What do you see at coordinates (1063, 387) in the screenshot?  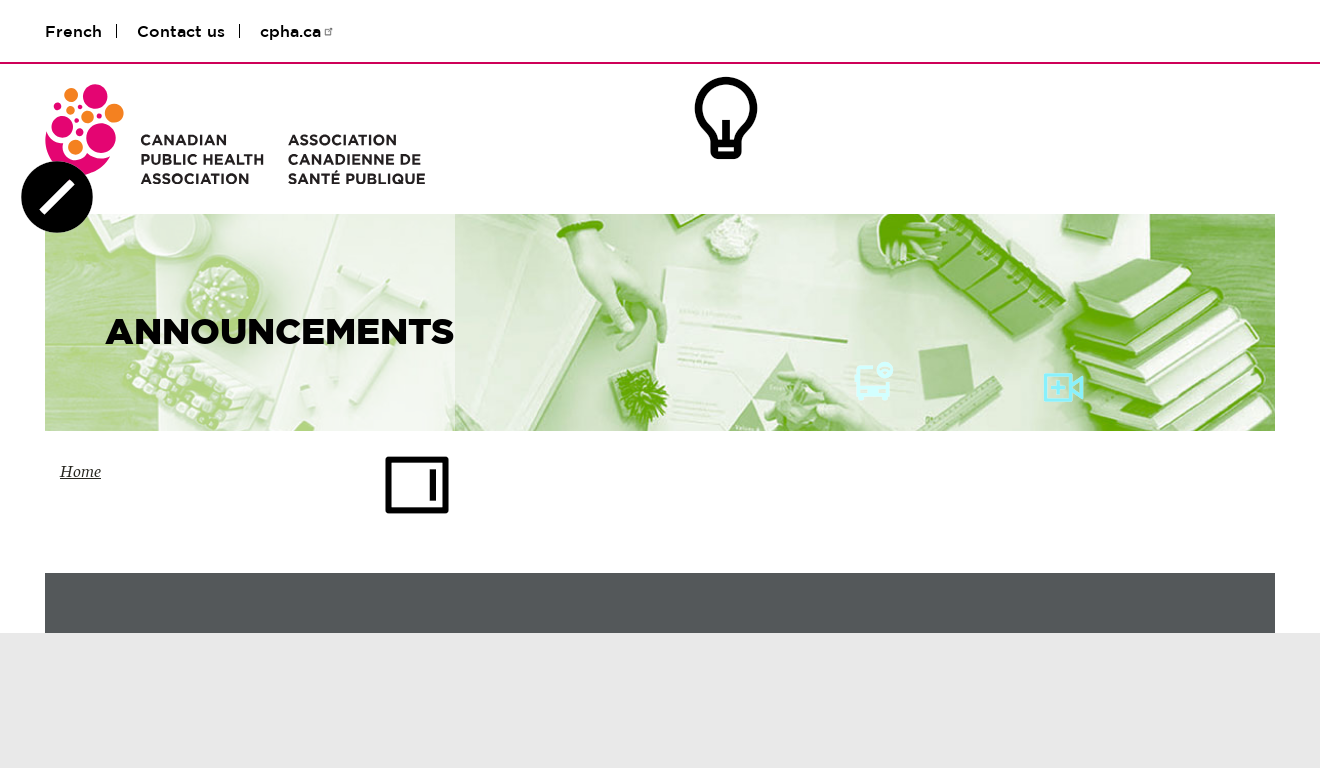 I see `add a new video recording` at bounding box center [1063, 387].